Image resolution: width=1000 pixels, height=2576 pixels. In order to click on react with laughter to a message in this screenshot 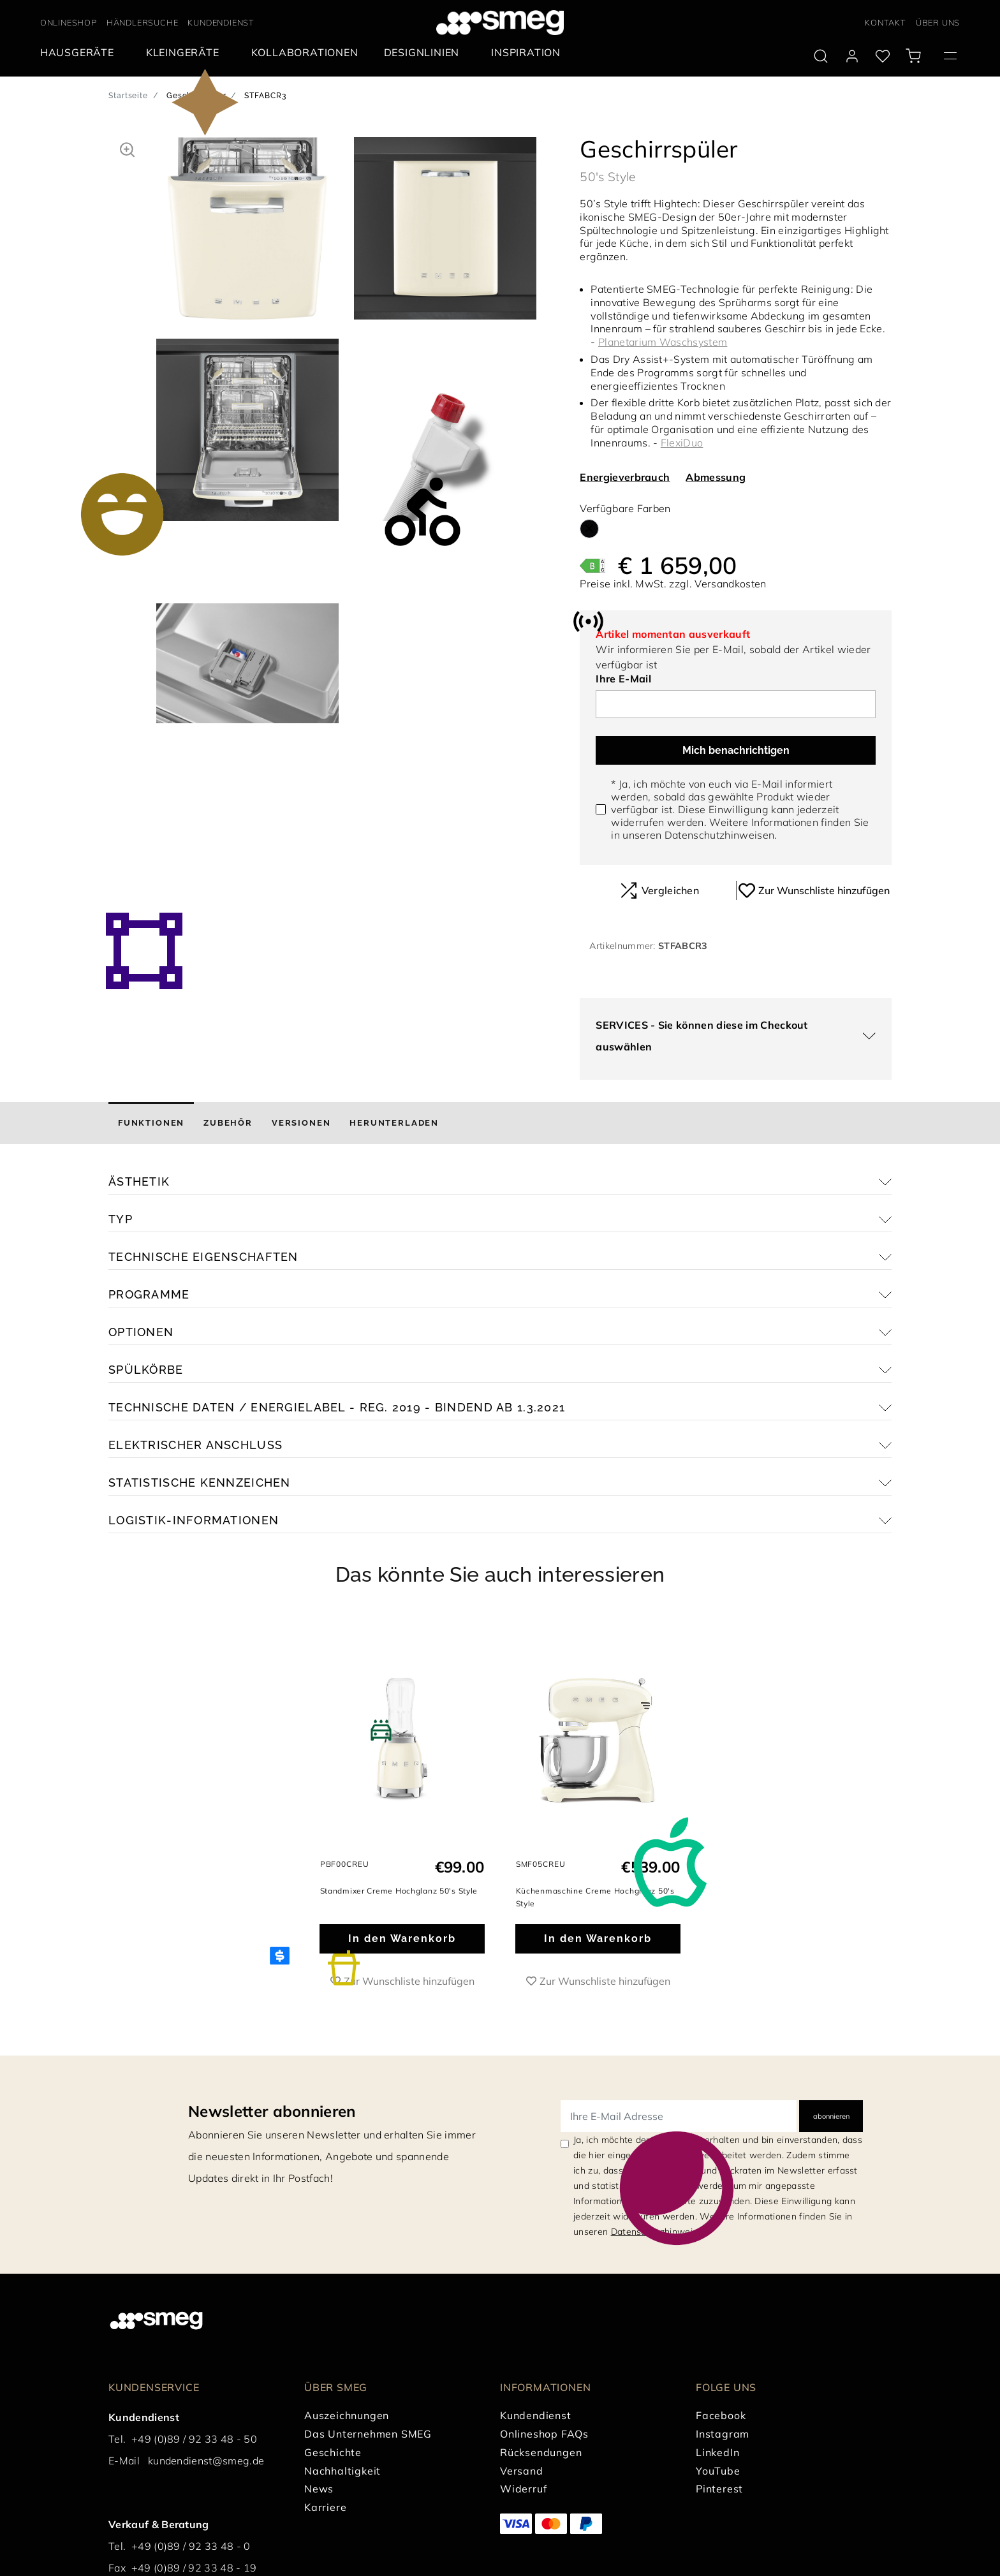, I will do `click(122, 514)`.